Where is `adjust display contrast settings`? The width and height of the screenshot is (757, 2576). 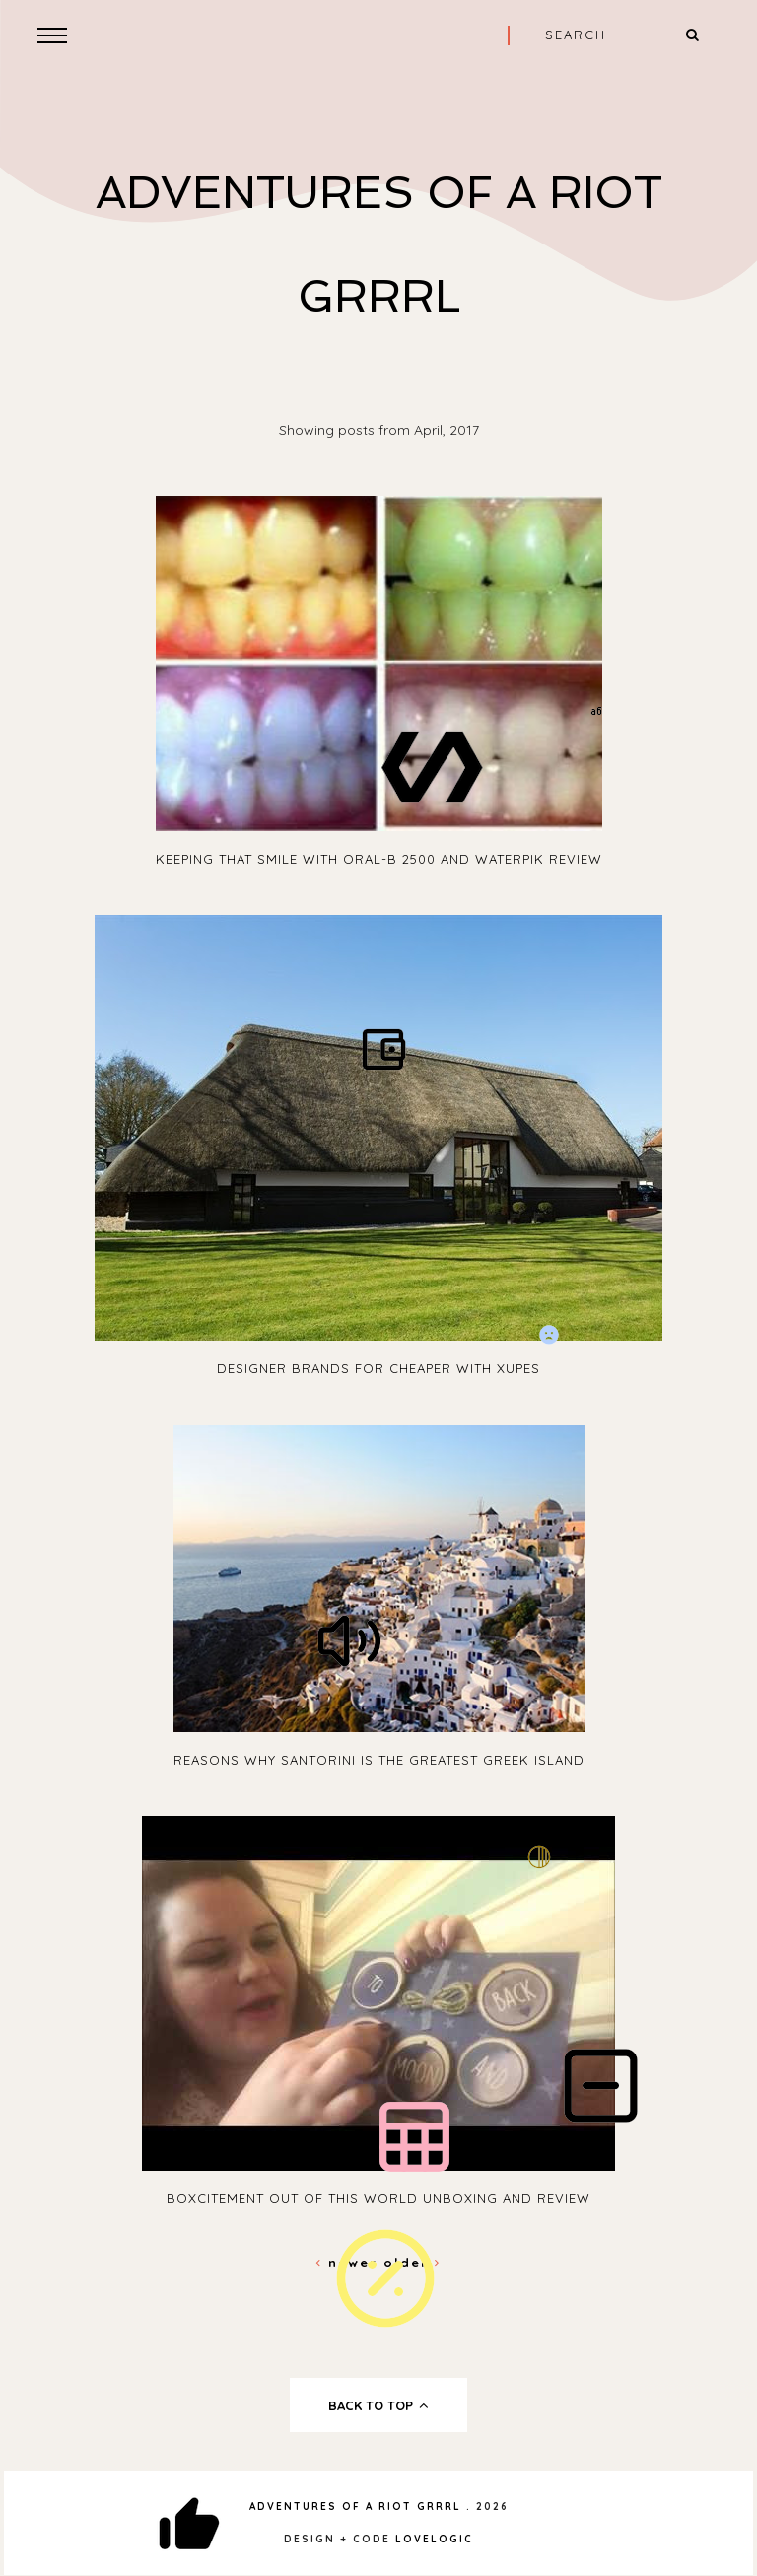
adjust display contrast settings is located at coordinates (539, 1857).